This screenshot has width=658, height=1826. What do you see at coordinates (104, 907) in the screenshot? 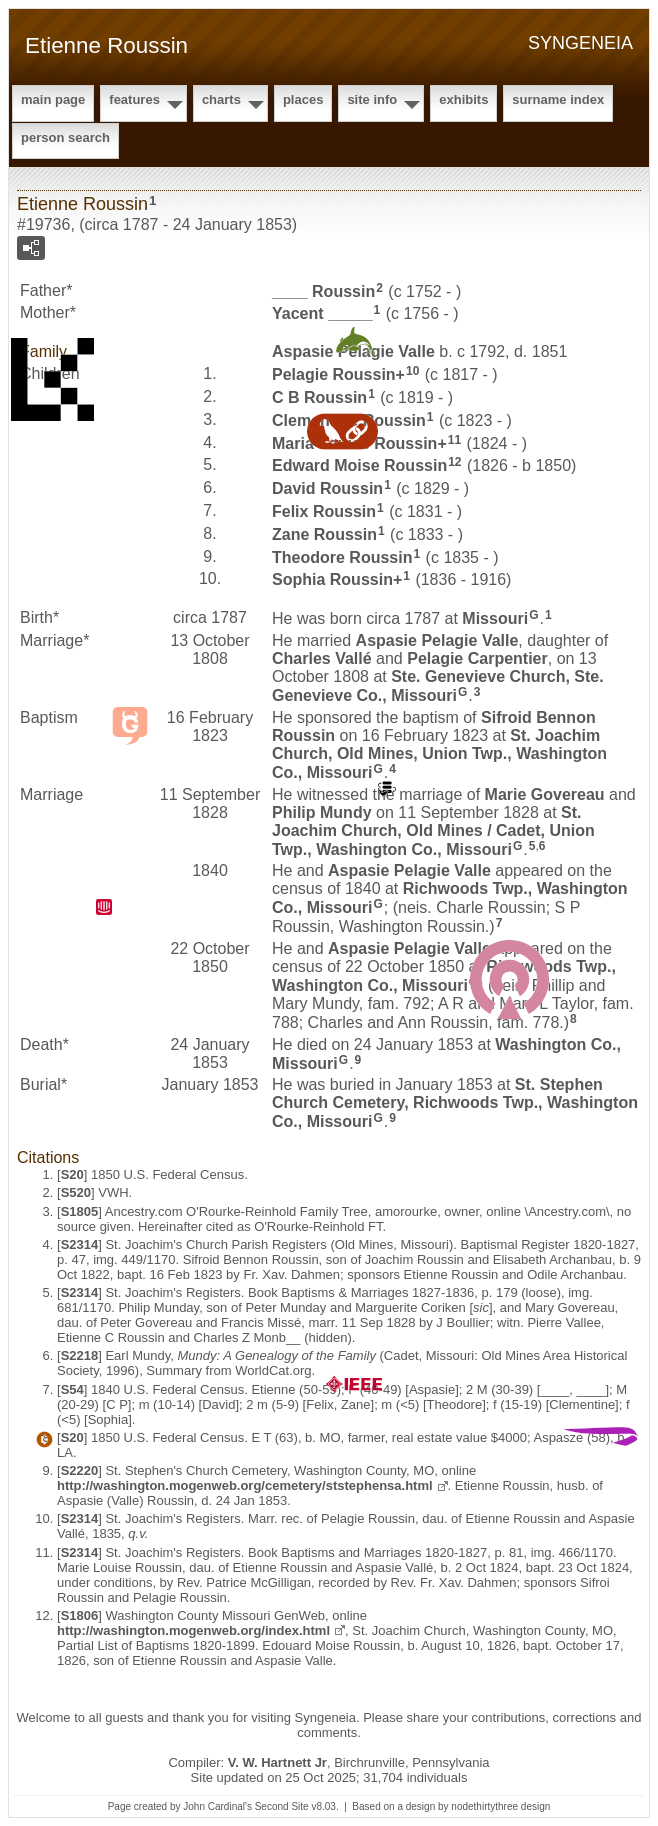
I see `open intercom chat support` at bounding box center [104, 907].